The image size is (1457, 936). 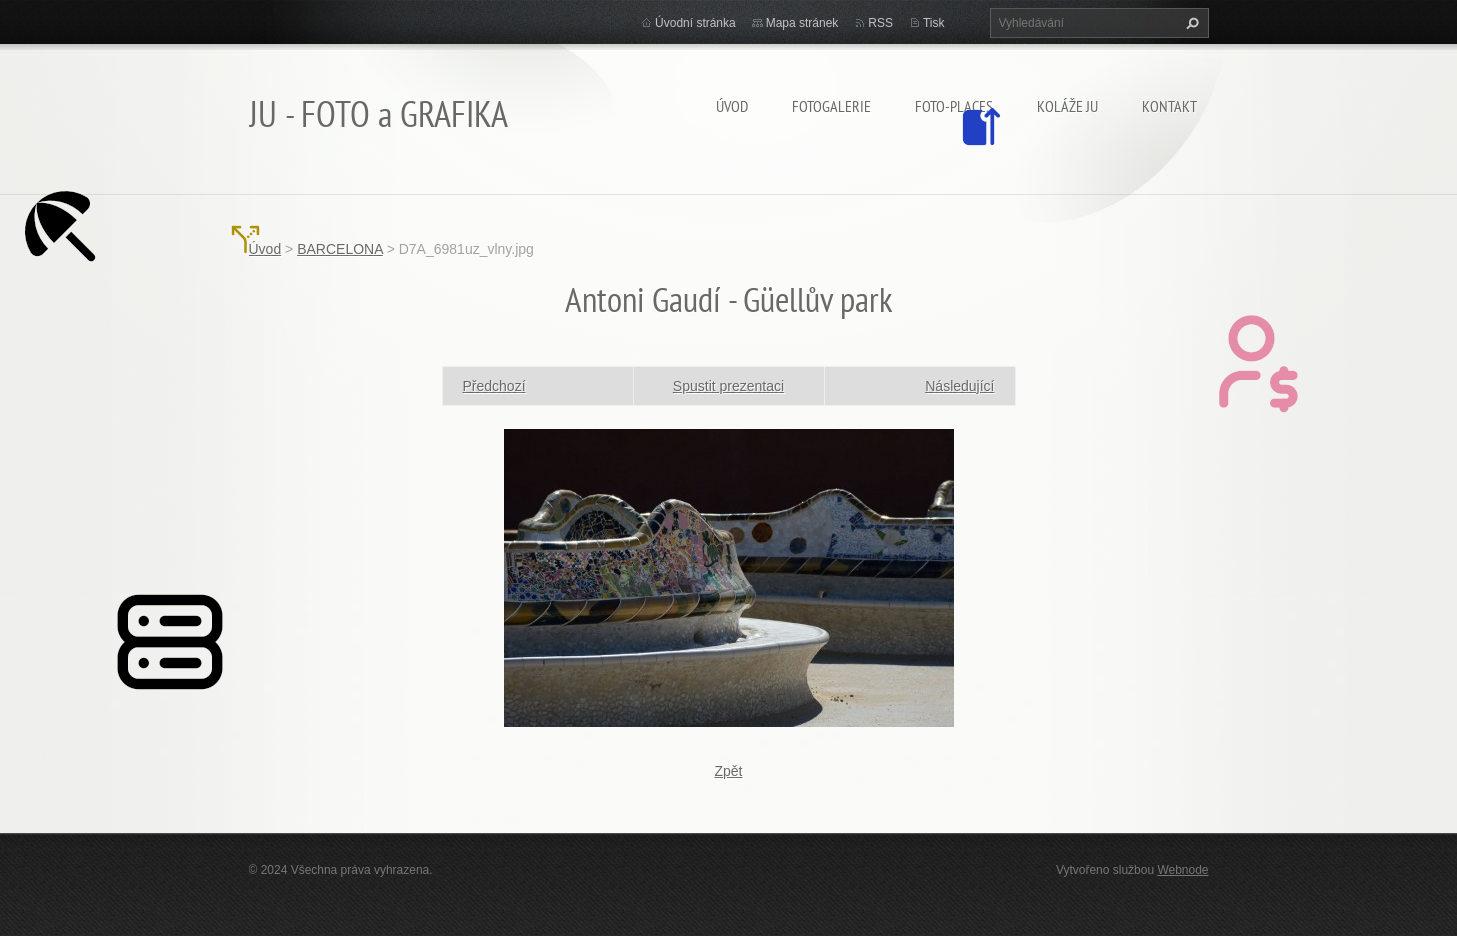 What do you see at coordinates (980, 127) in the screenshot?
I see `auto-fit content to top of container` at bounding box center [980, 127].